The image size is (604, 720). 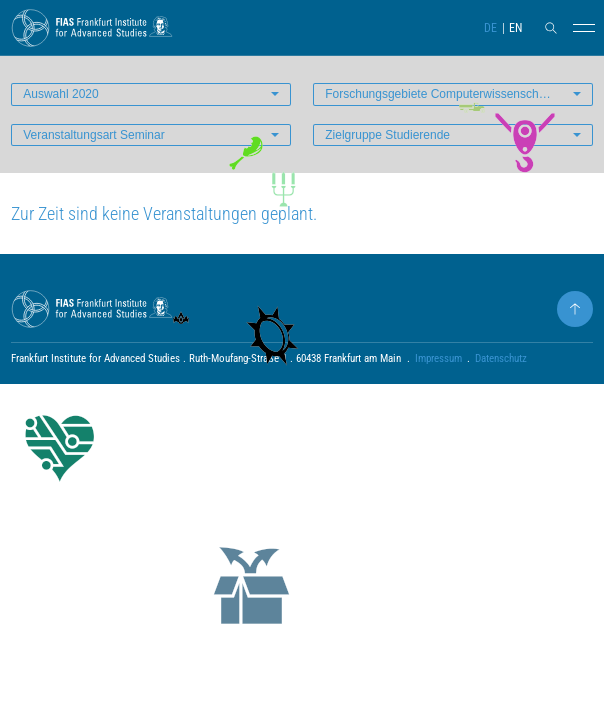 I want to click on unlit candelabra indicating inactive or disabled lighting, so click(x=283, y=188).